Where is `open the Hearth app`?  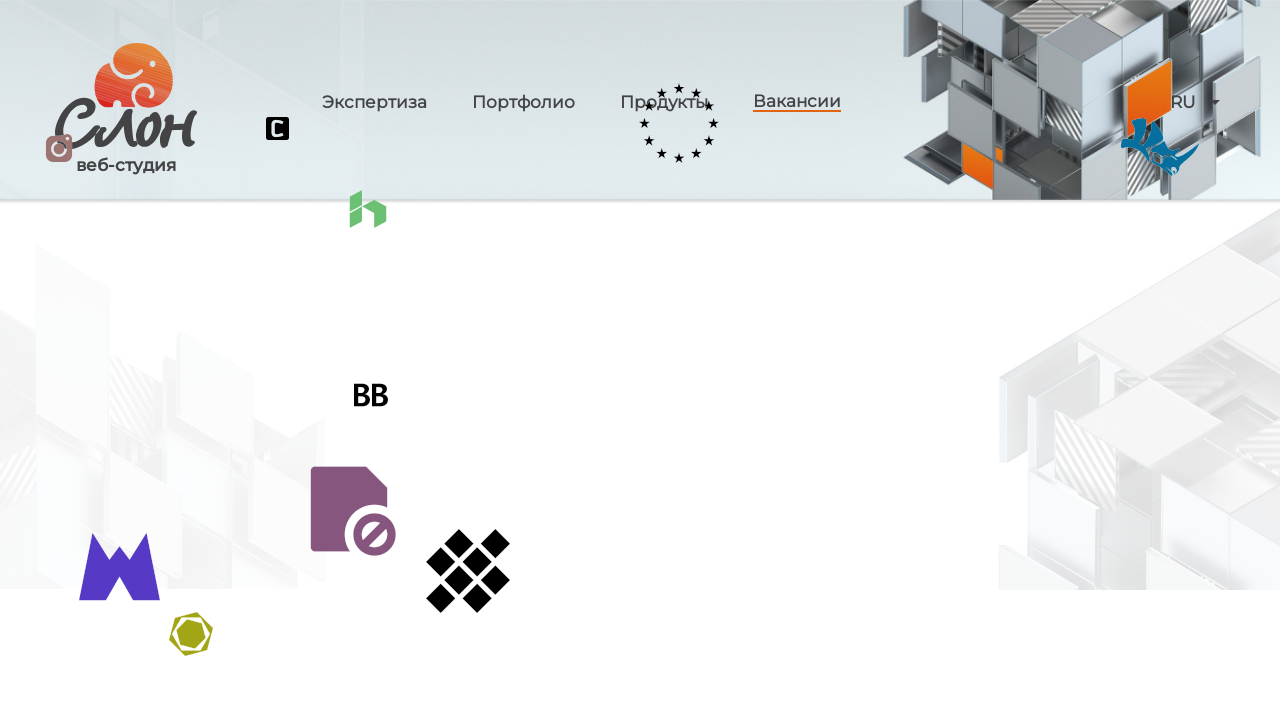 open the Hearth app is located at coordinates (368, 209).